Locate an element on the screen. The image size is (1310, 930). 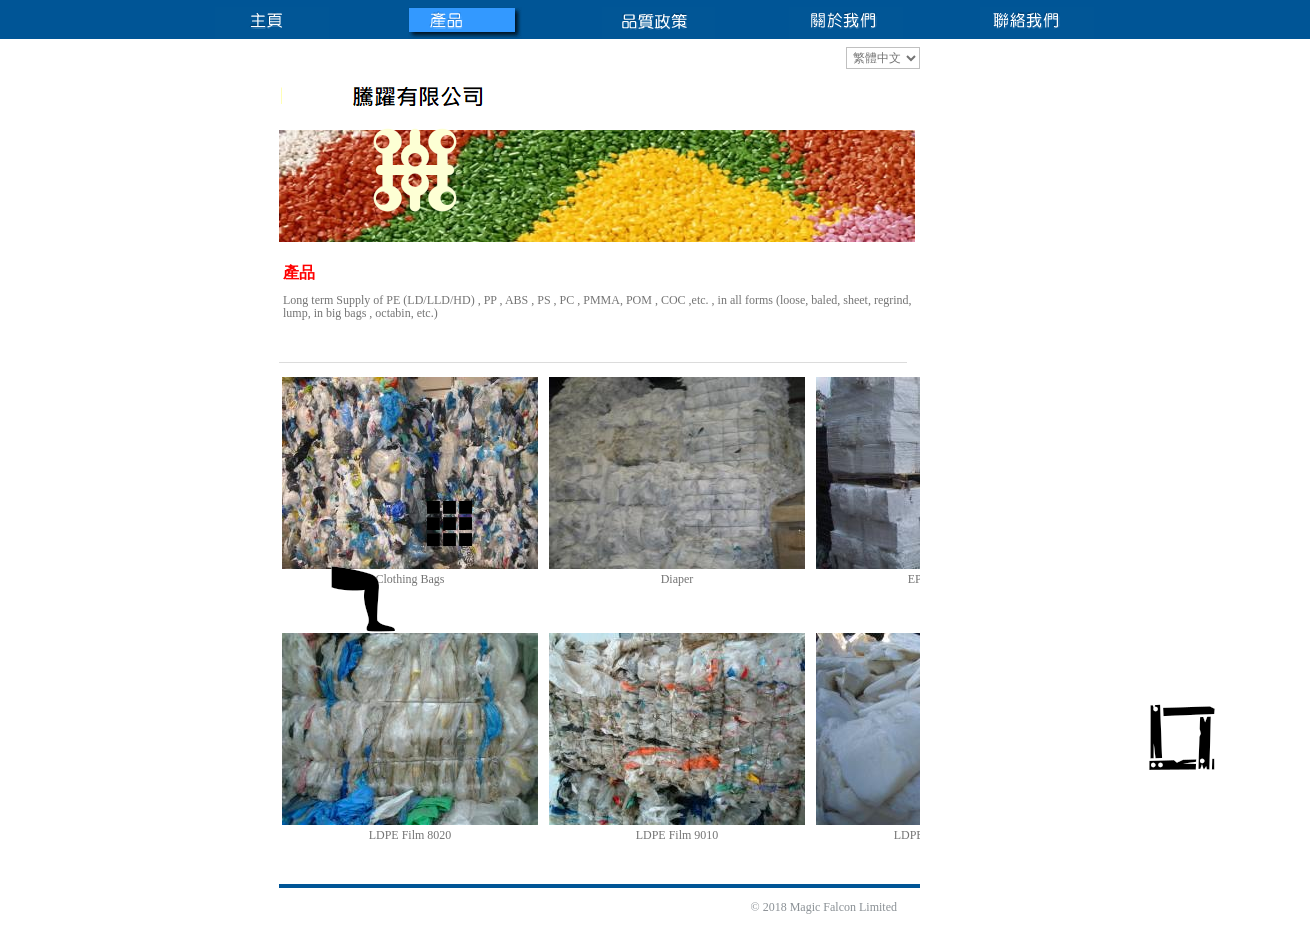
access network or connection settings is located at coordinates (415, 170).